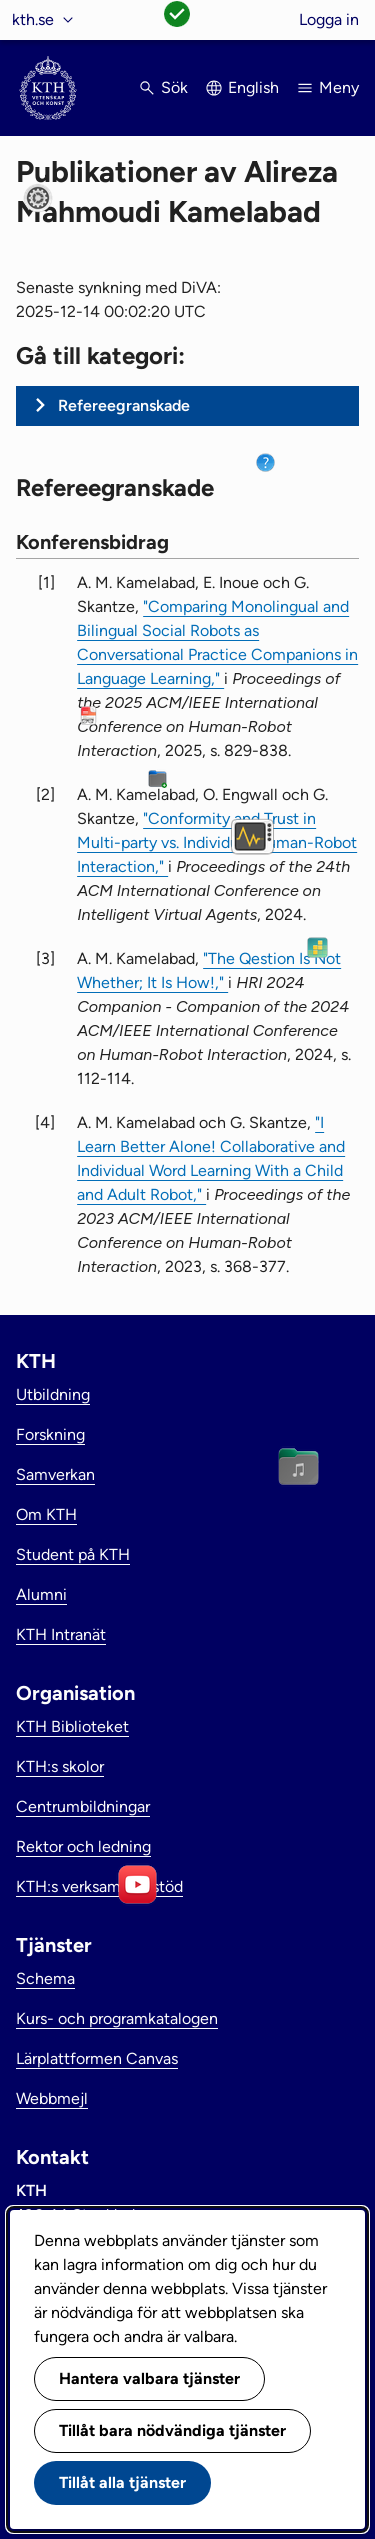 The image size is (375, 2539). Describe the element at coordinates (88, 715) in the screenshot. I see `open the papers document viewer app` at that location.